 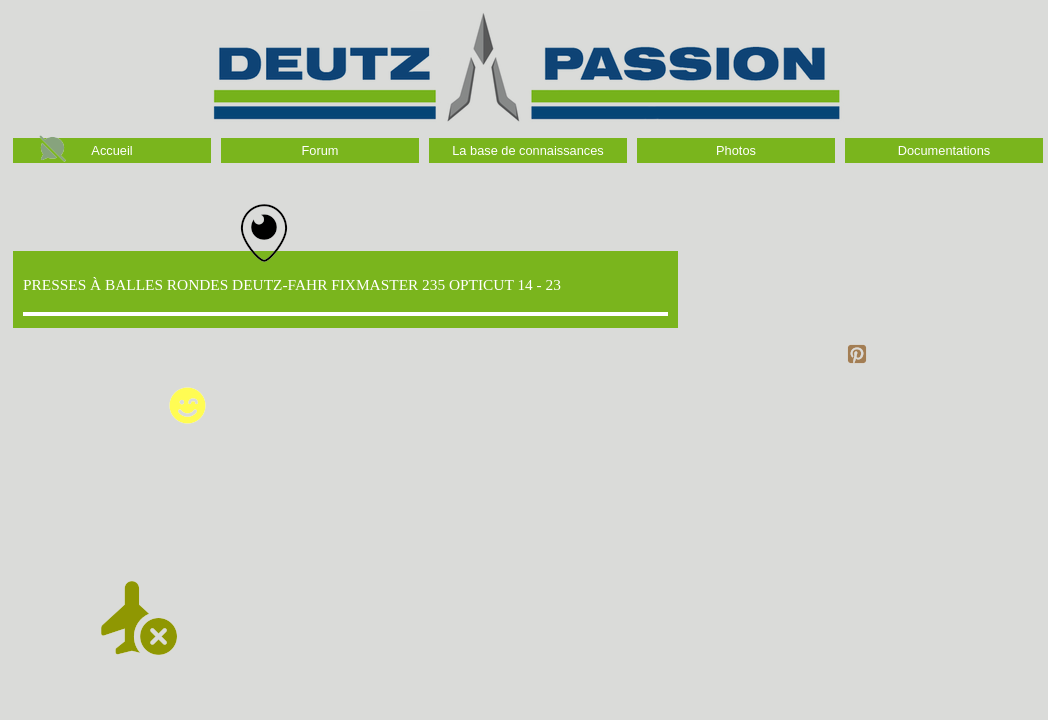 I want to click on mute or disable comments, so click(x=52, y=148).